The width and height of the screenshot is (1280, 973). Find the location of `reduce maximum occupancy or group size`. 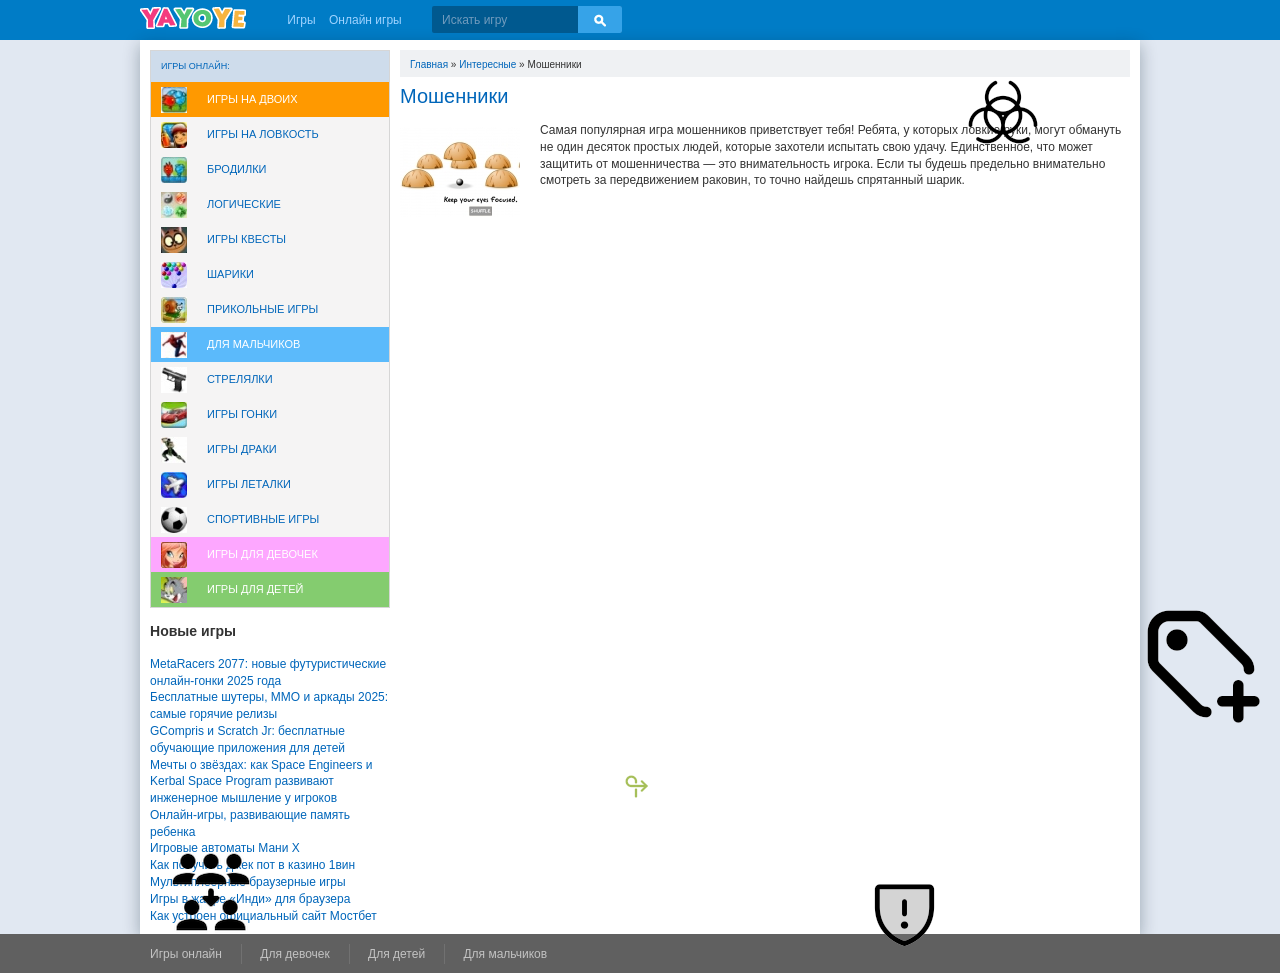

reduce maximum occupancy or group size is located at coordinates (211, 892).